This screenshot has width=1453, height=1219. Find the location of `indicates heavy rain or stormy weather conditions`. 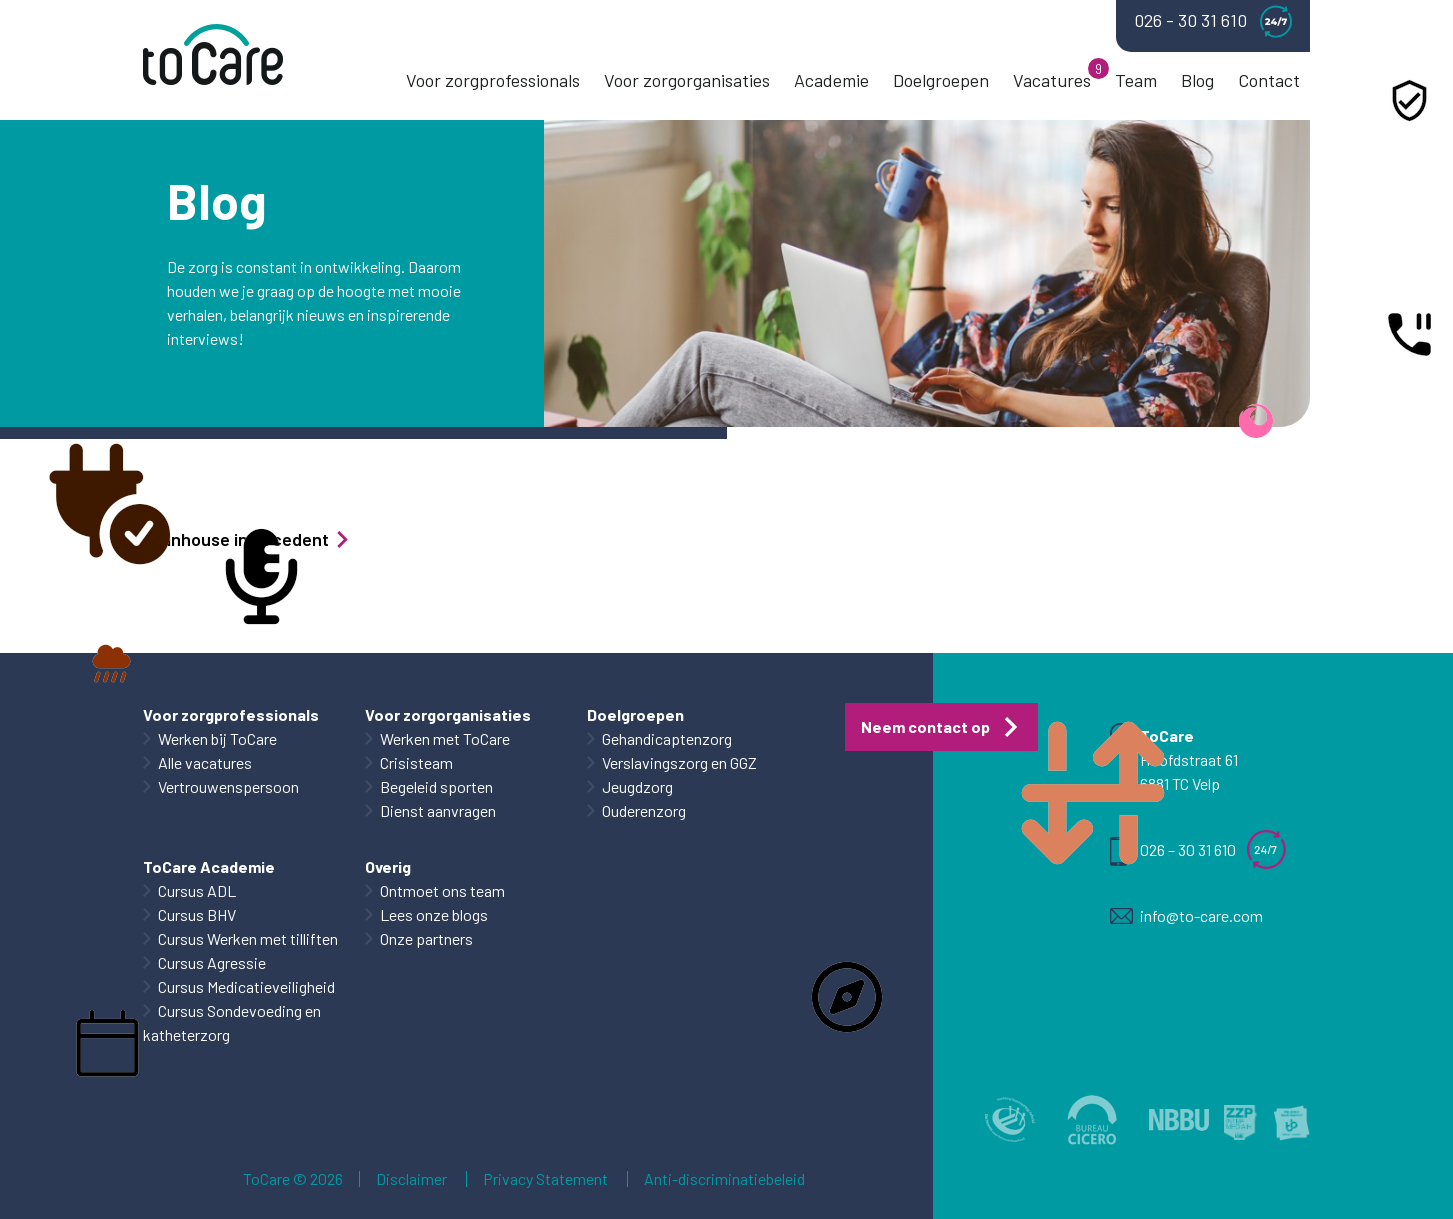

indicates heavy rain or stormy weather conditions is located at coordinates (111, 663).